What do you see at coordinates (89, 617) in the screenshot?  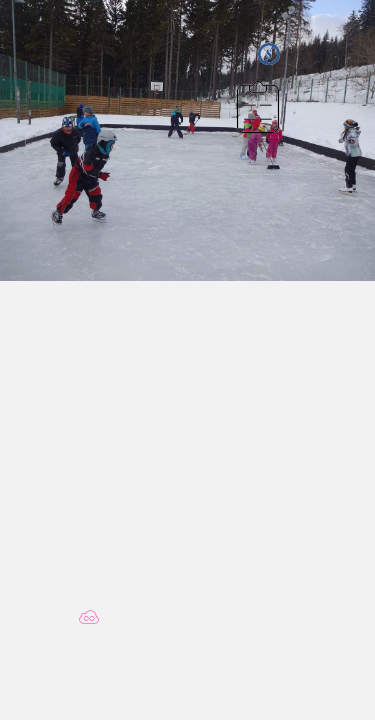 I see `open jsfiddle code editor` at bounding box center [89, 617].